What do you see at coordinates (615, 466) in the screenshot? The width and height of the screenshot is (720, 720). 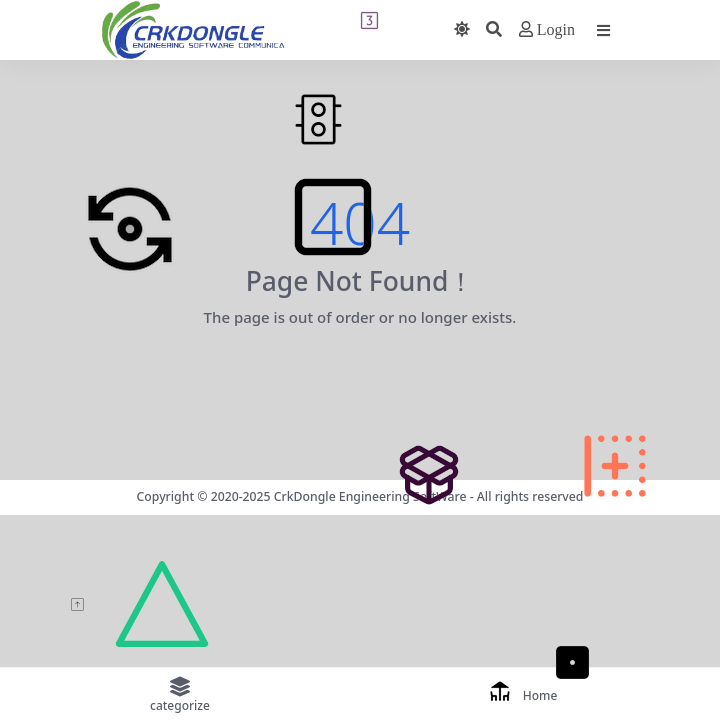 I see `add a left border to selected element` at bounding box center [615, 466].